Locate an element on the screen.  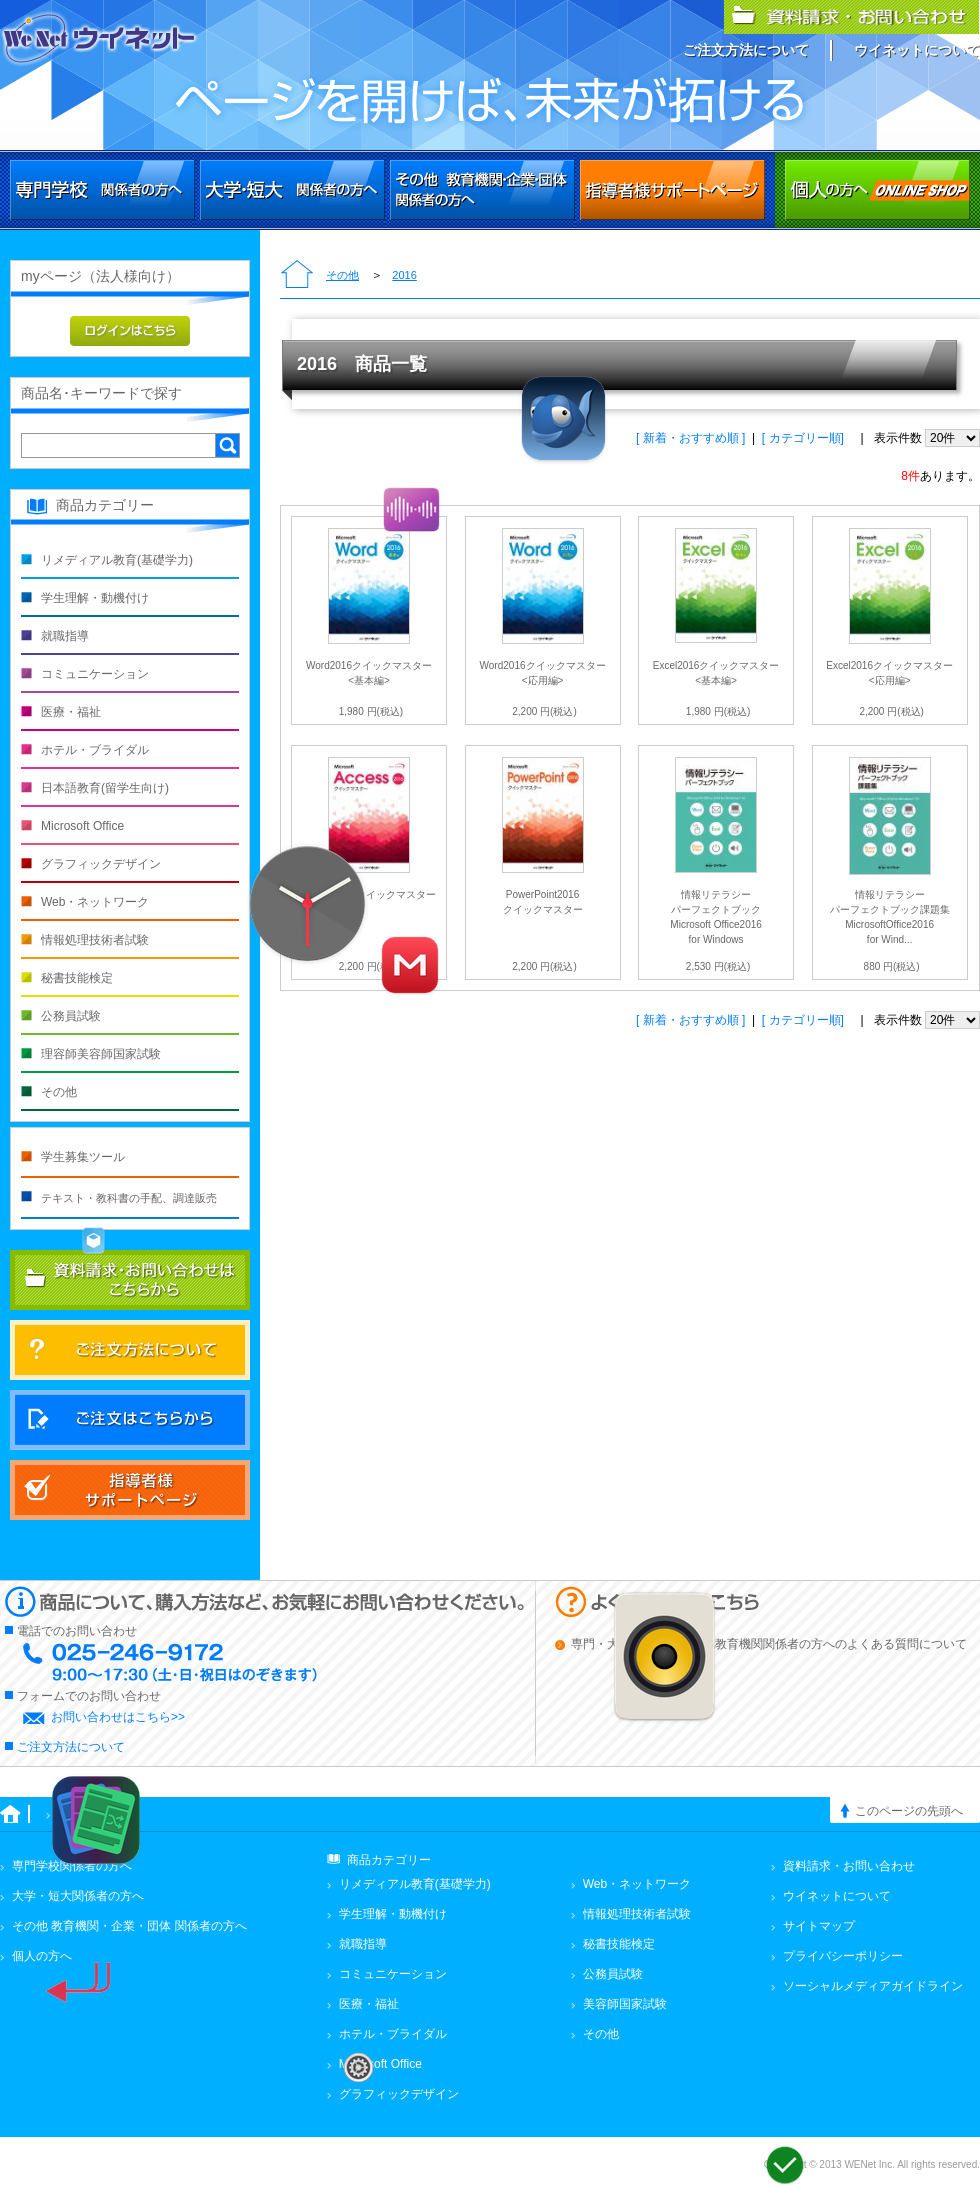
open the clocks app is located at coordinates (307, 903).